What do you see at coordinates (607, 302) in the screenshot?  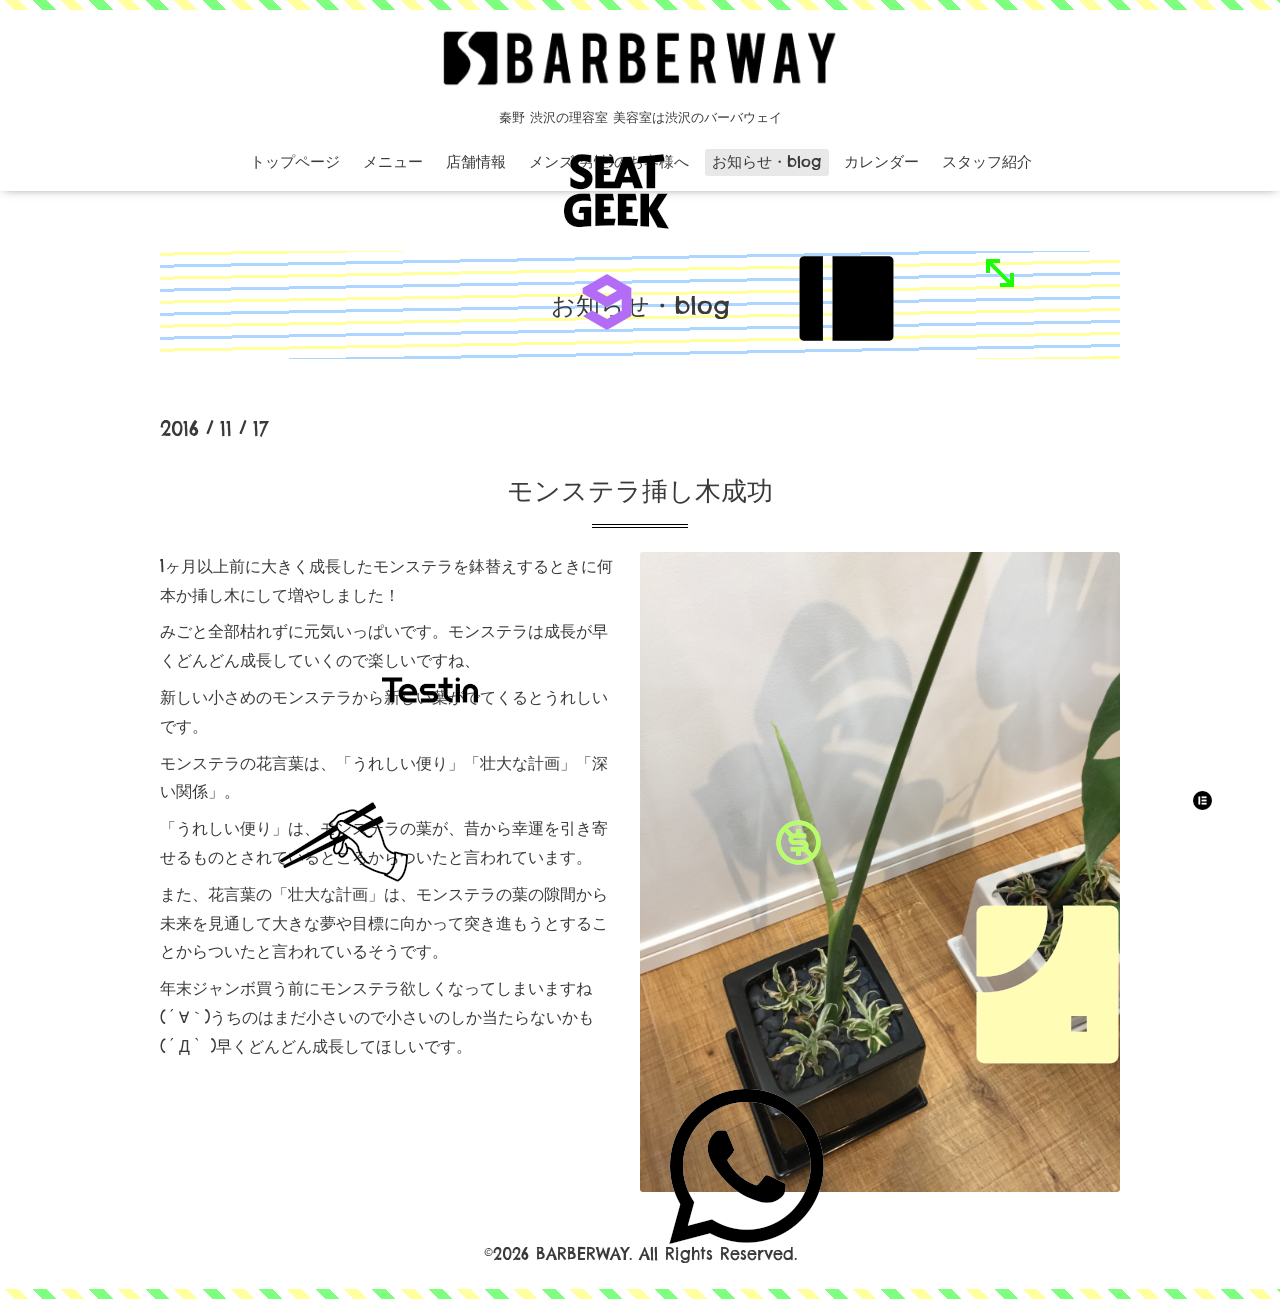 I see `open the 9GAG app` at bounding box center [607, 302].